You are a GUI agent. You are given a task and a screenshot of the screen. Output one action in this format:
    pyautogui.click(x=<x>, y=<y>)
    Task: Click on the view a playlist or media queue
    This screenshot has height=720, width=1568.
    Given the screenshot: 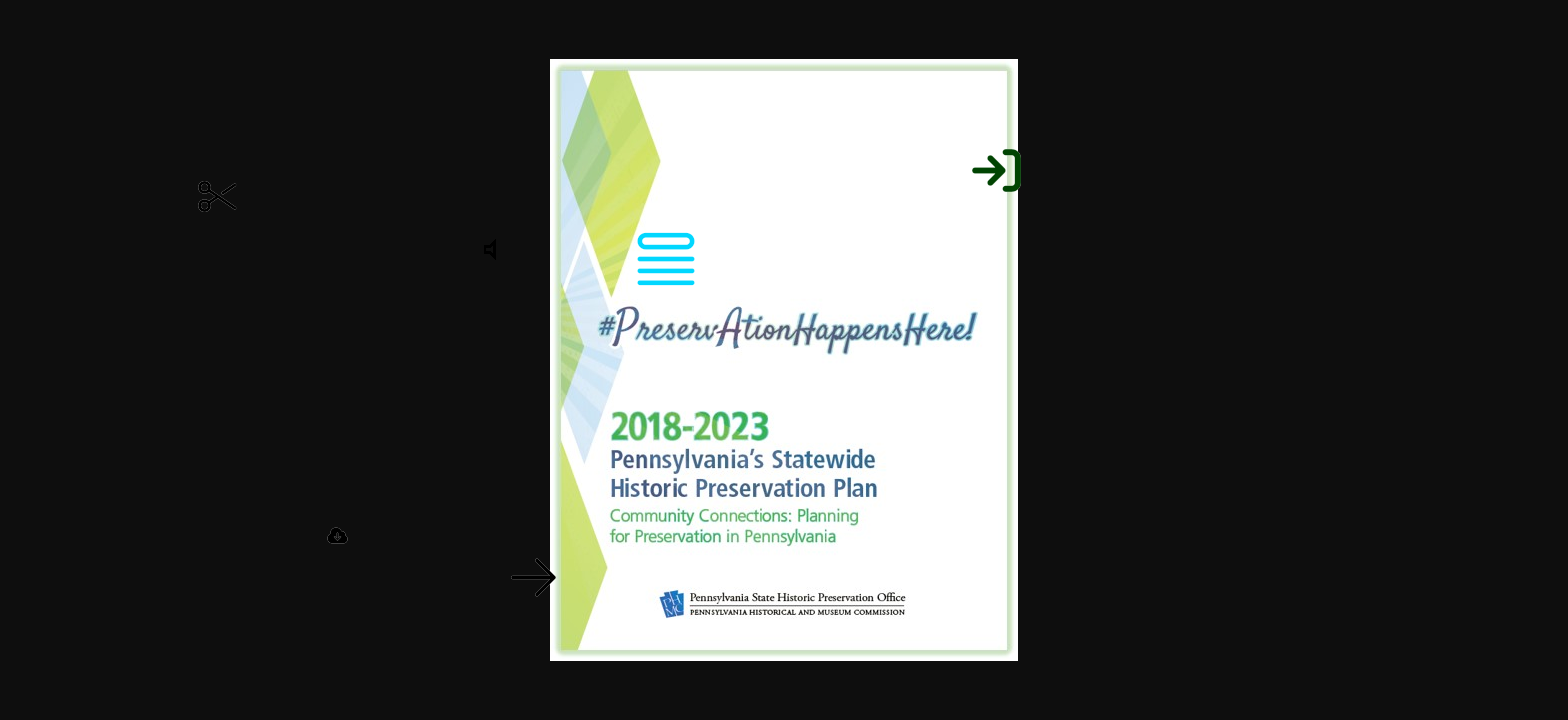 What is the action you would take?
    pyautogui.click(x=666, y=259)
    